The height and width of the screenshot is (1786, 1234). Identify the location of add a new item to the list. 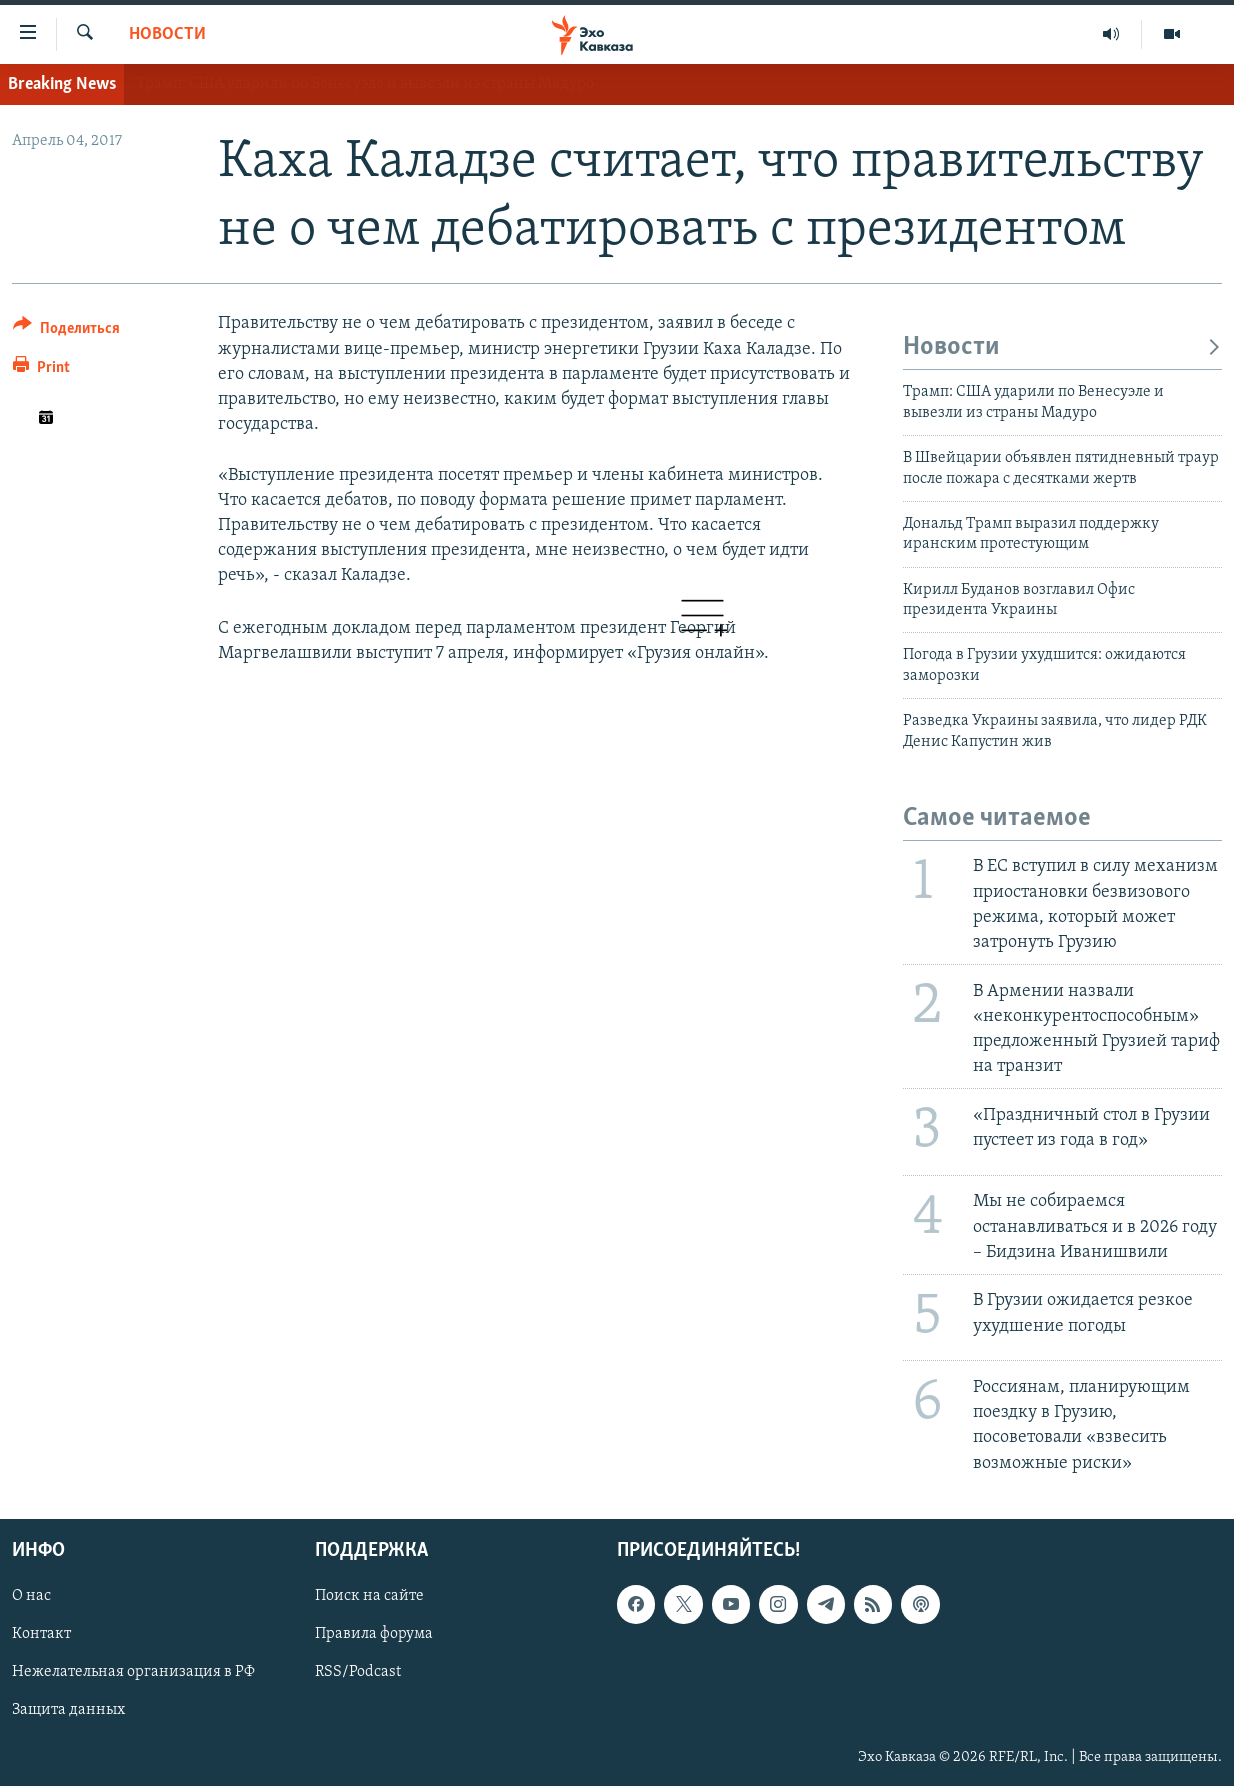
(702, 615).